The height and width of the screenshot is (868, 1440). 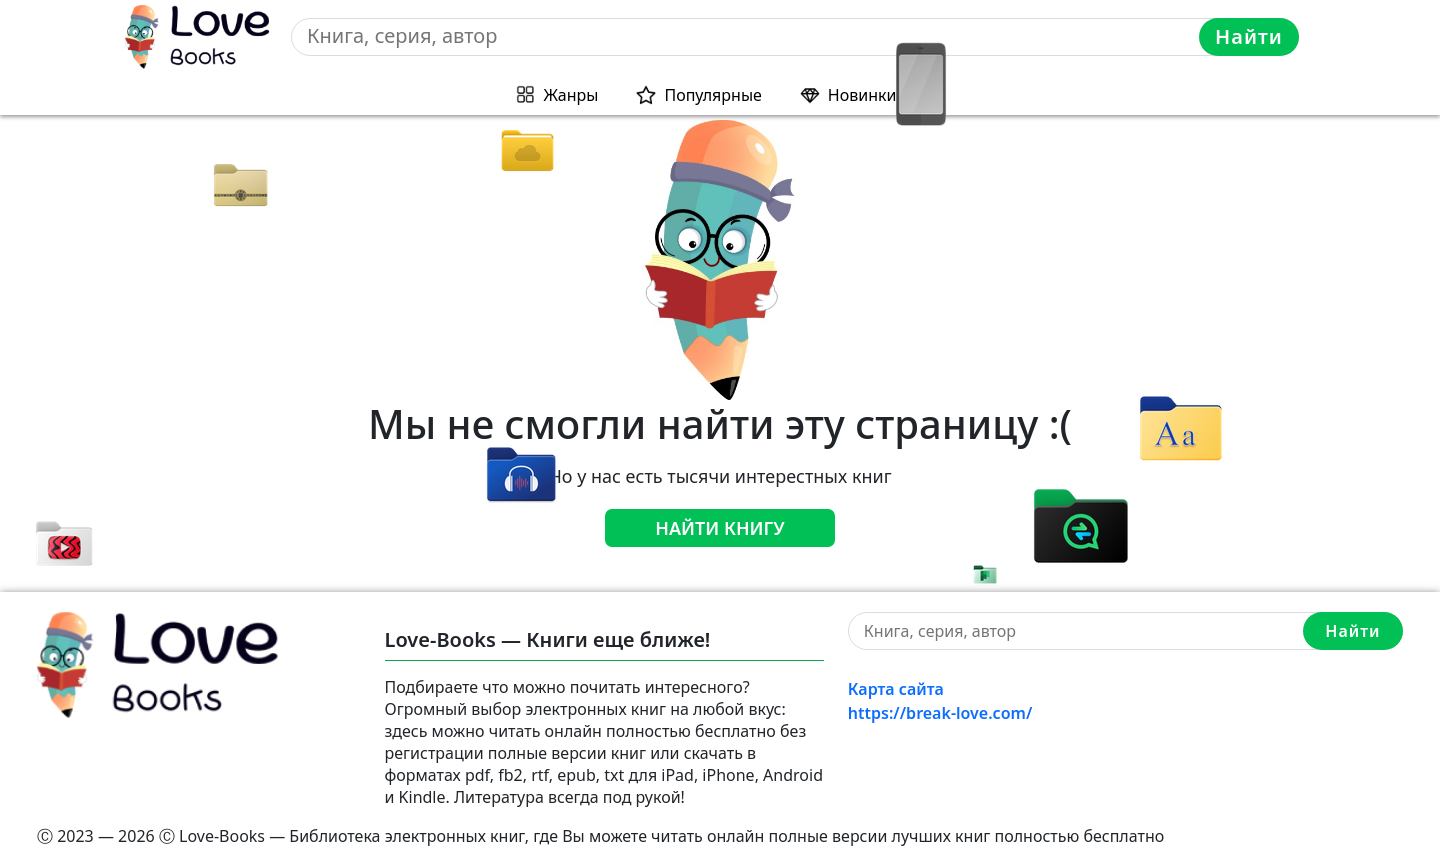 What do you see at coordinates (240, 186) in the screenshot?
I see `open folder containing pokémon or pokelantis-themed content` at bounding box center [240, 186].